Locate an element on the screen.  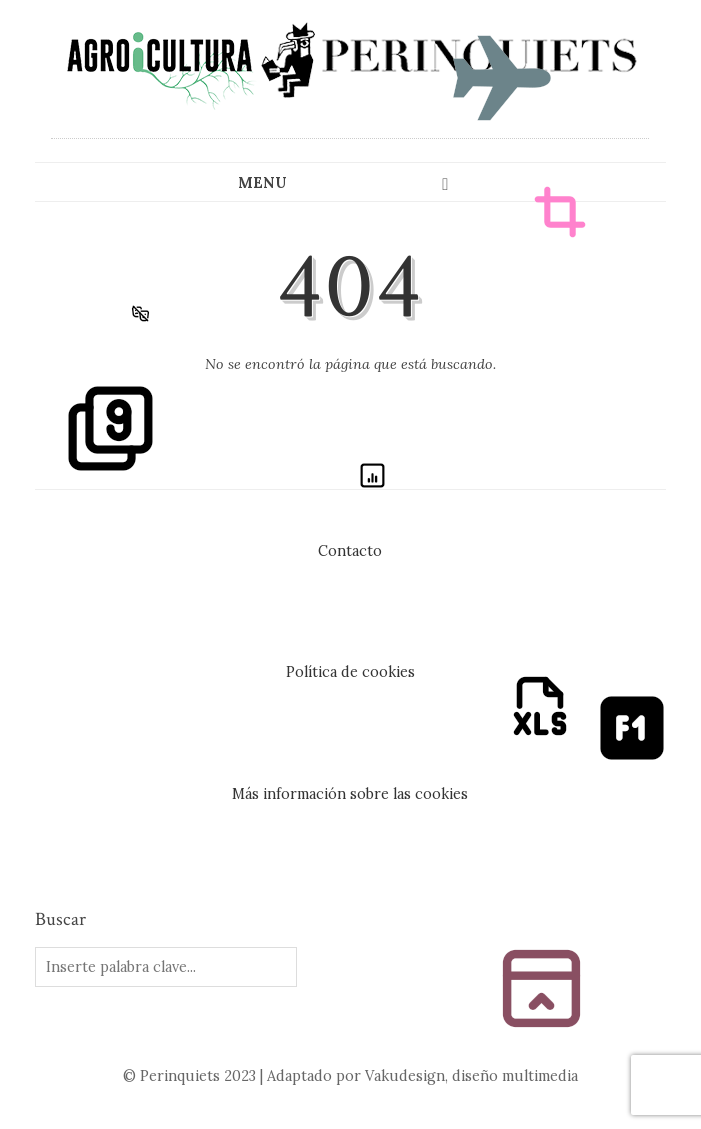
enable airplane mode is located at coordinates (502, 78).